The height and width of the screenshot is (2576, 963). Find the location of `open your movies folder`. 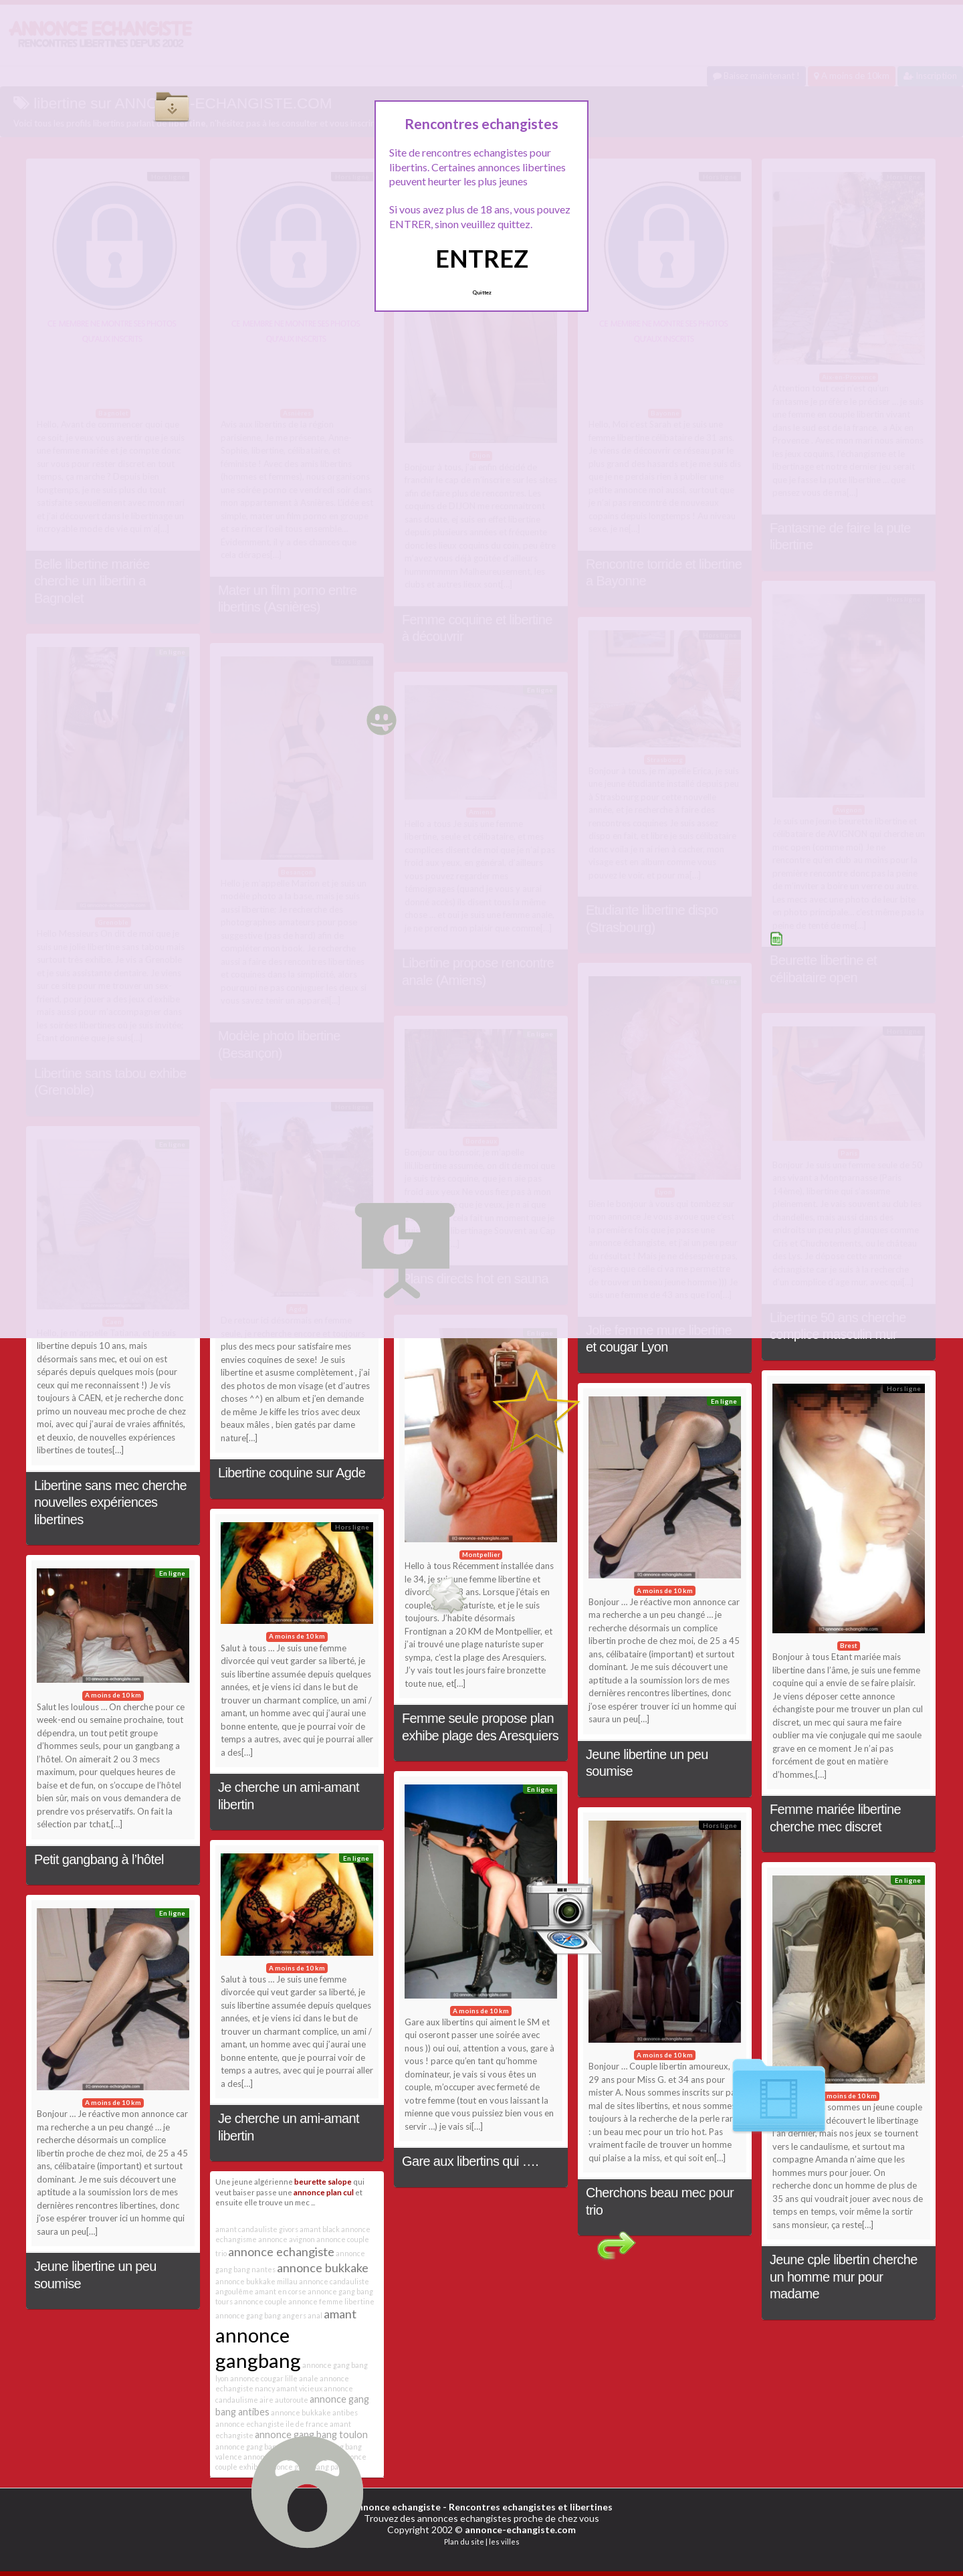

open your movies folder is located at coordinates (778, 2095).